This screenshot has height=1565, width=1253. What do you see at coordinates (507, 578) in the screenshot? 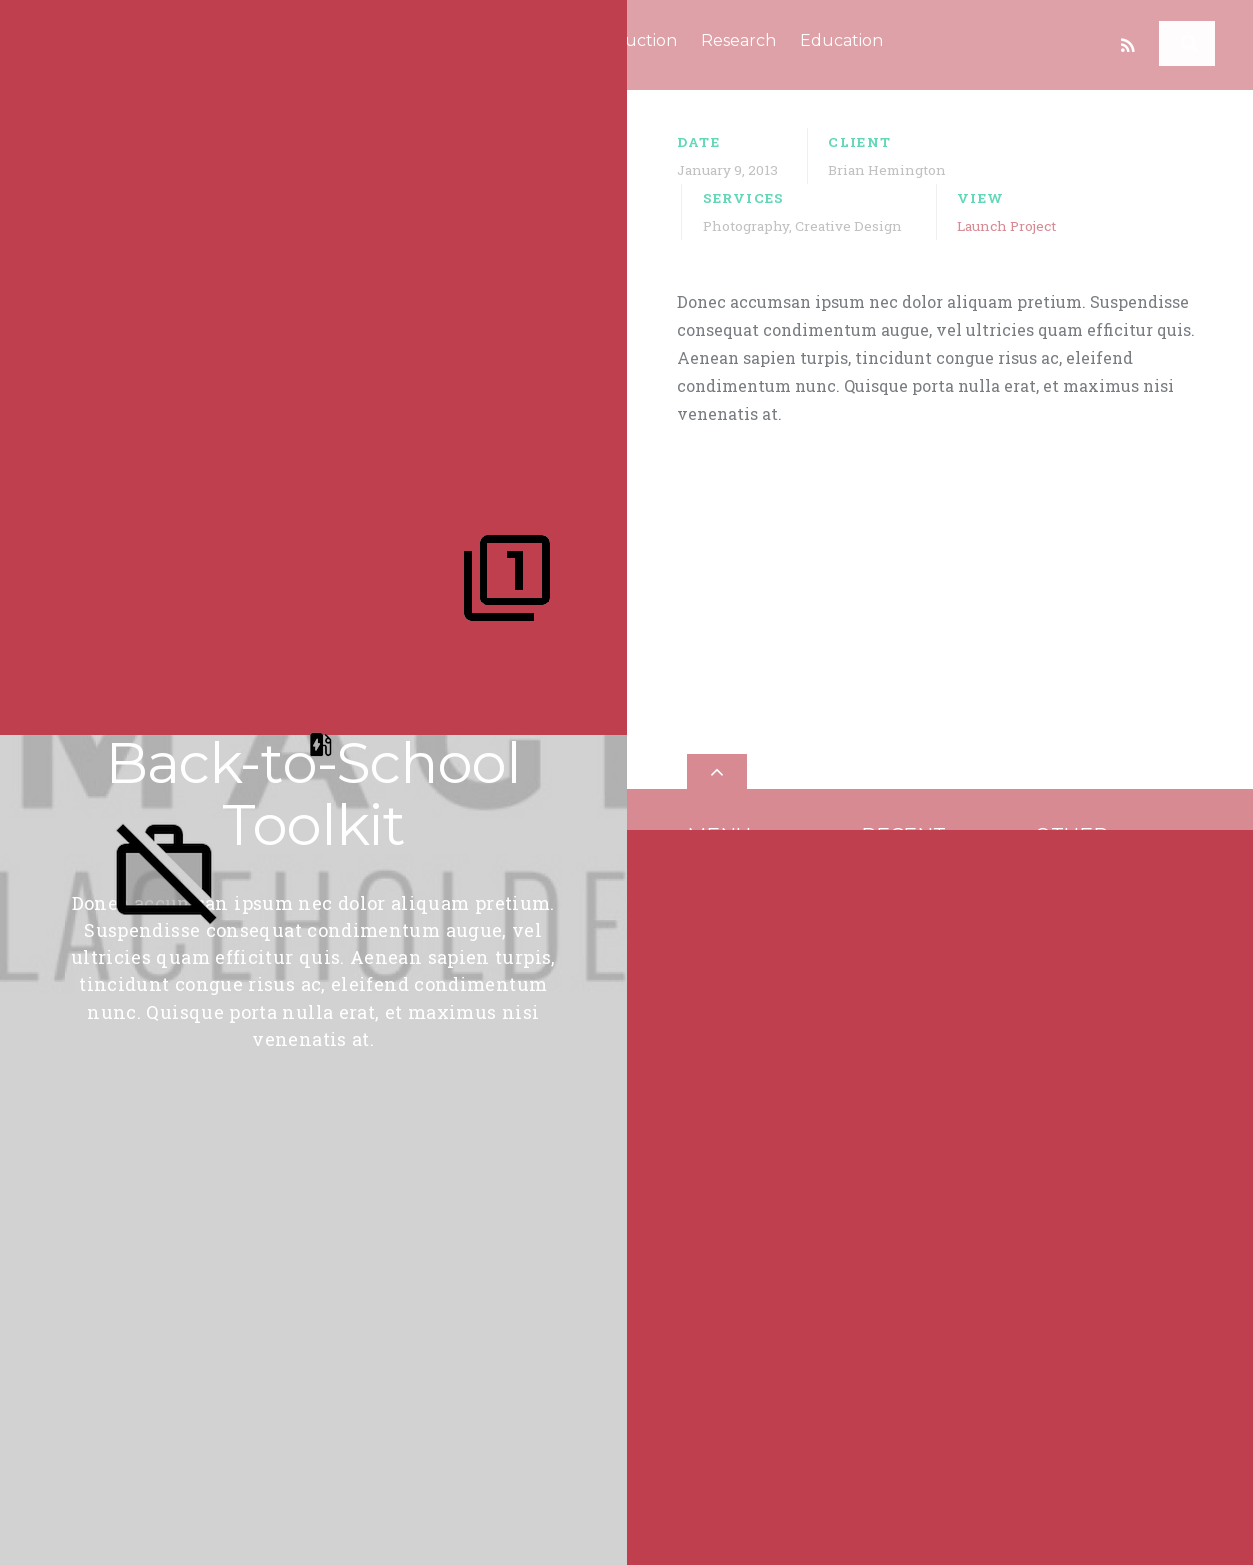
I see `indicates the first item in a numbered sequence` at bounding box center [507, 578].